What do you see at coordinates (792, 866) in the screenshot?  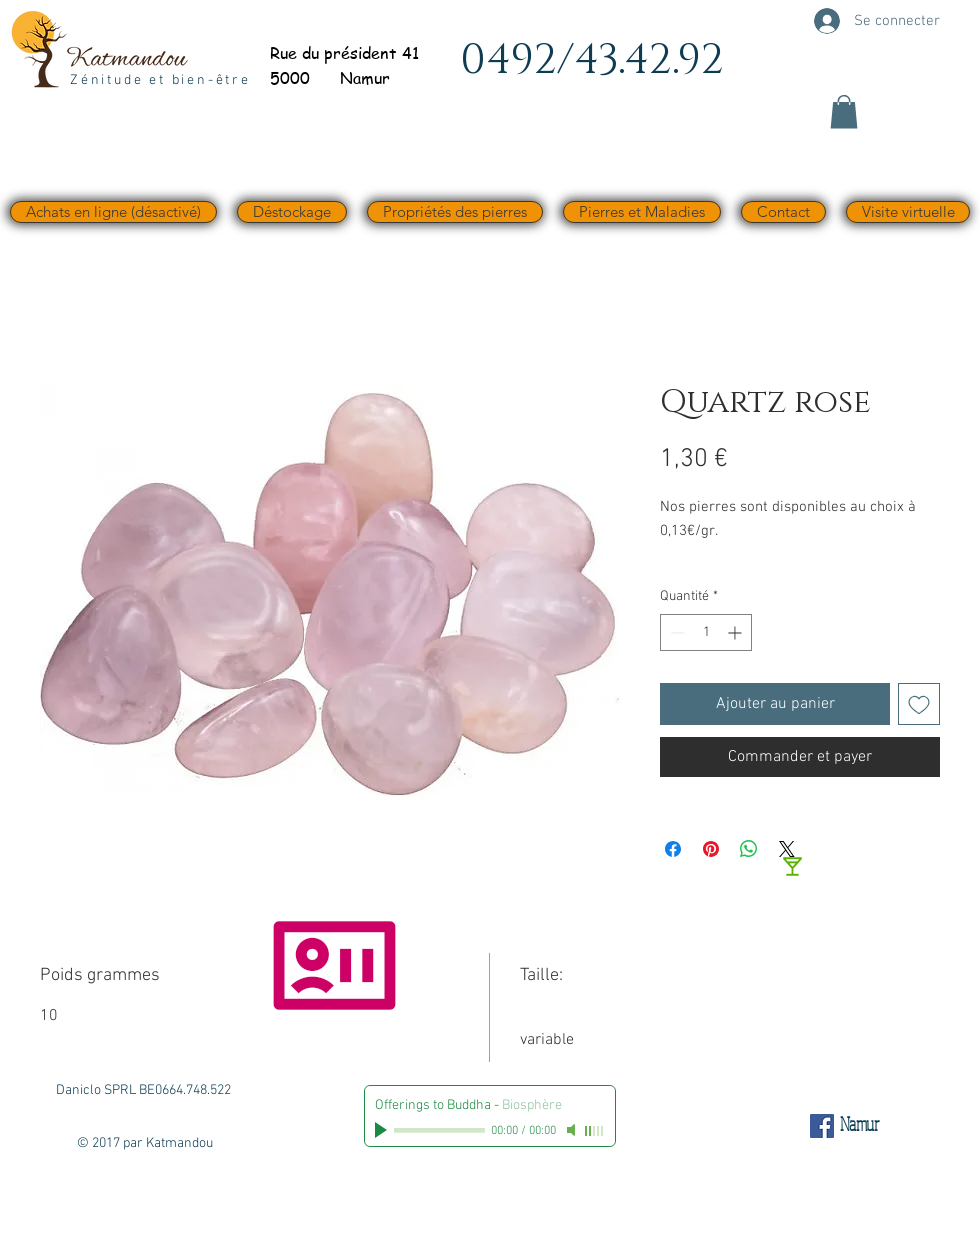 I see `view drink or cocktail menu` at bounding box center [792, 866].